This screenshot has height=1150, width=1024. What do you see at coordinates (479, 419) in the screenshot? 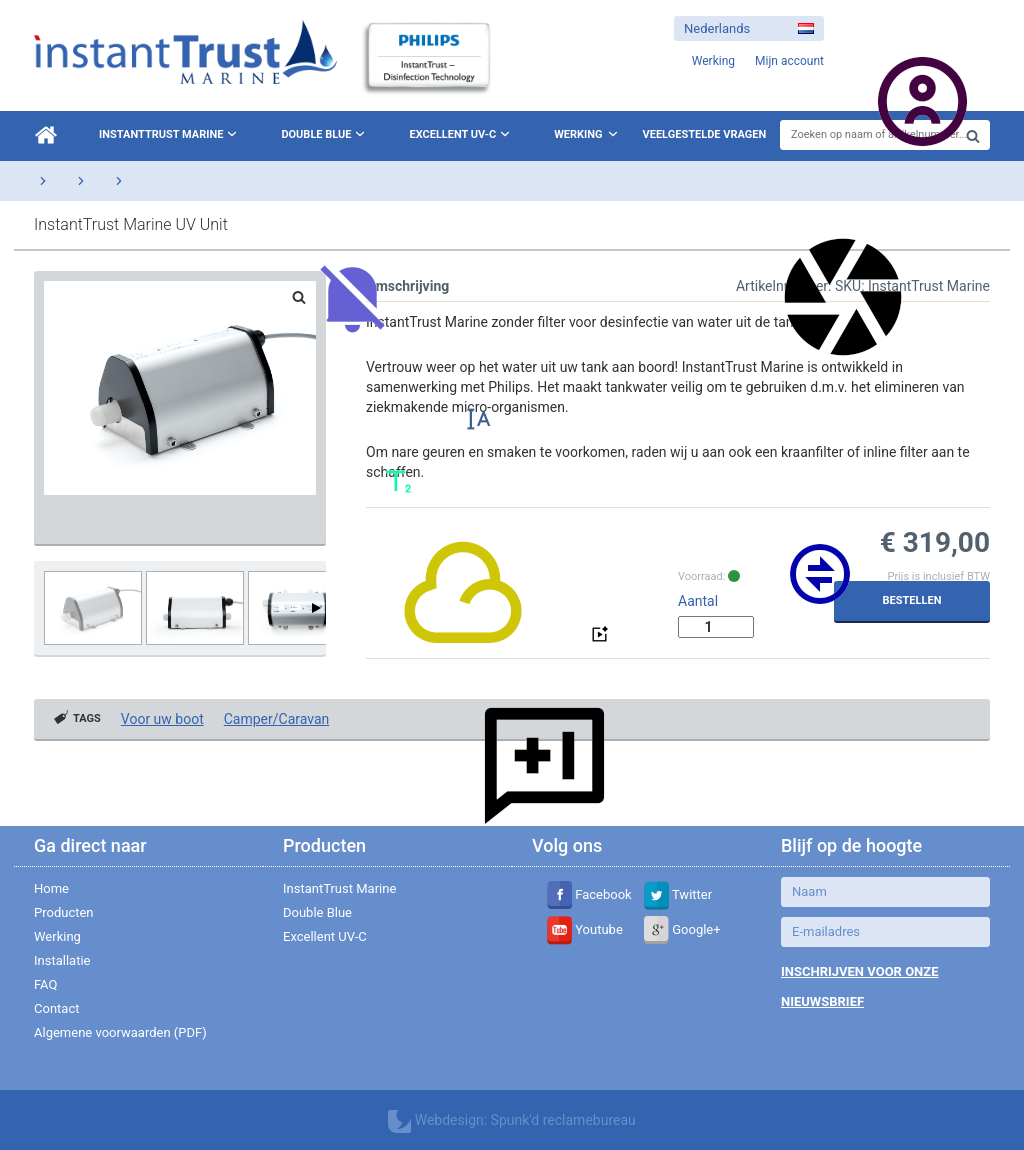
I see `adjust text line height spacing` at bounding box center [479, 419].